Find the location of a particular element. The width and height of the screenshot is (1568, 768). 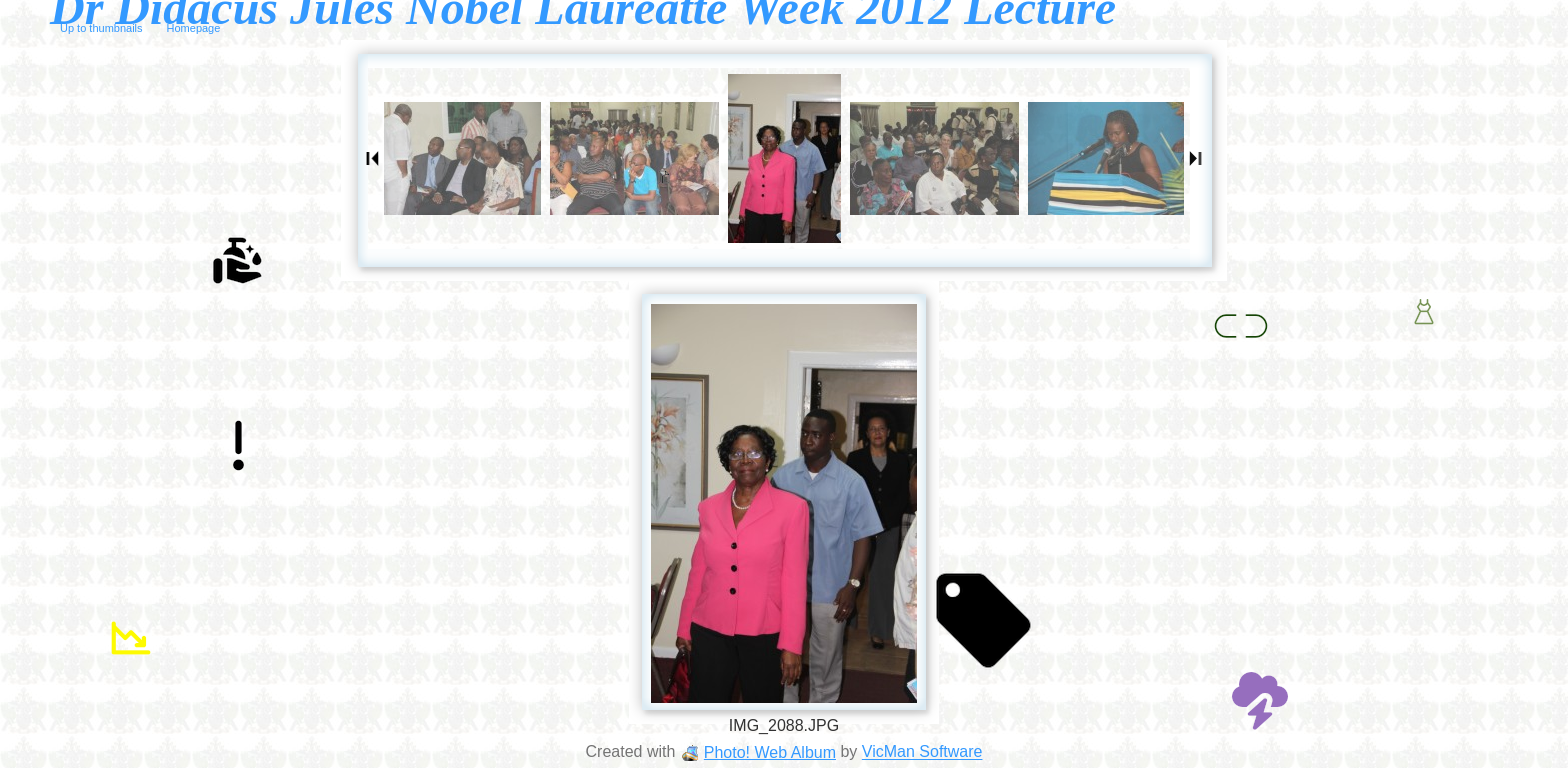

browse women's clothing or dresses is located at coordinates (1424, 313).